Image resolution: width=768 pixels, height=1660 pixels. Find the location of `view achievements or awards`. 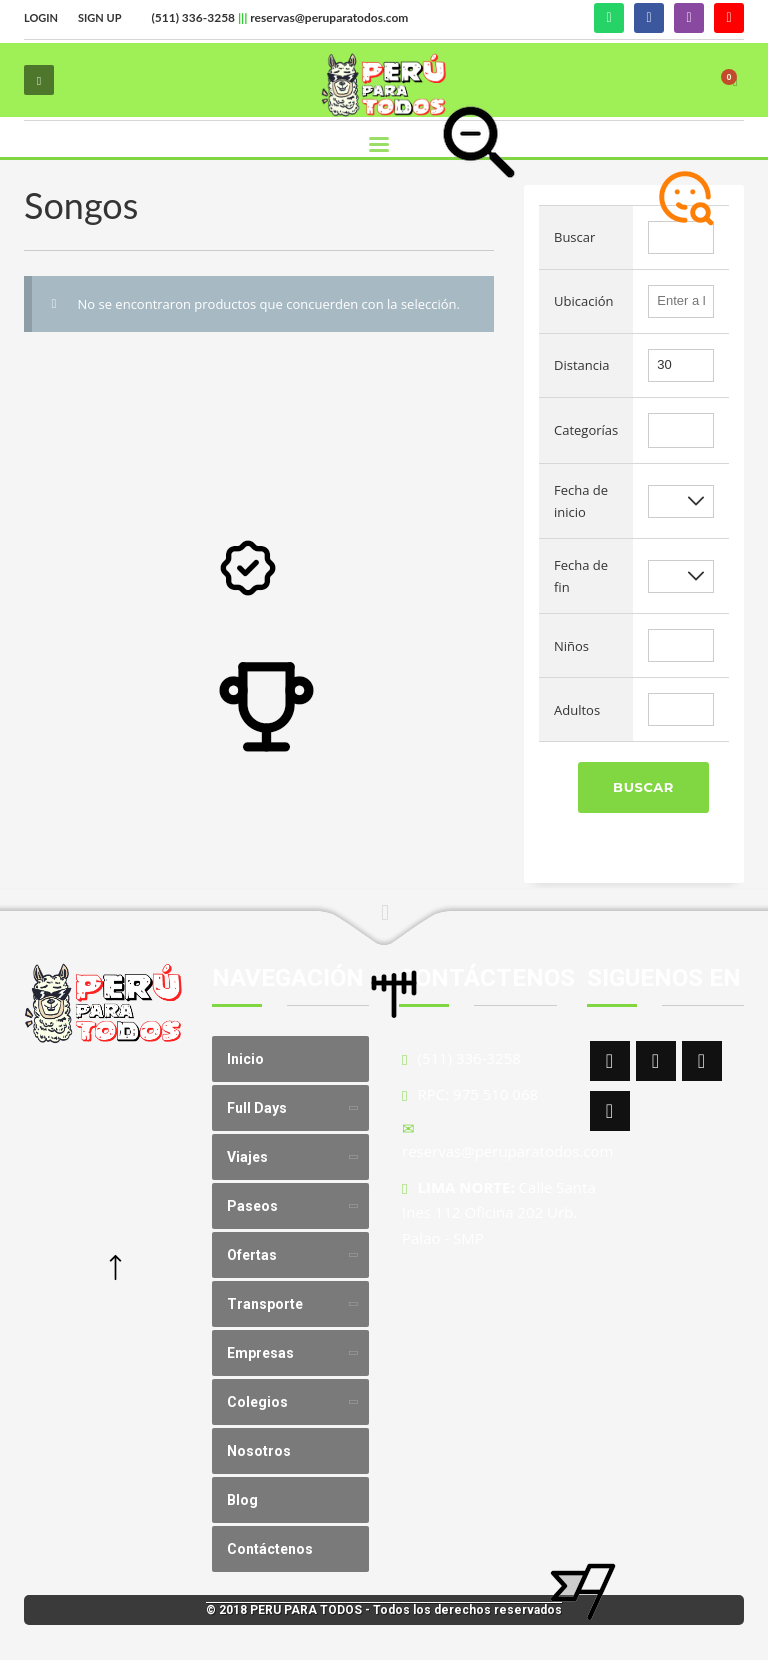

view achievements or awards is located at coordinates (266, 704).